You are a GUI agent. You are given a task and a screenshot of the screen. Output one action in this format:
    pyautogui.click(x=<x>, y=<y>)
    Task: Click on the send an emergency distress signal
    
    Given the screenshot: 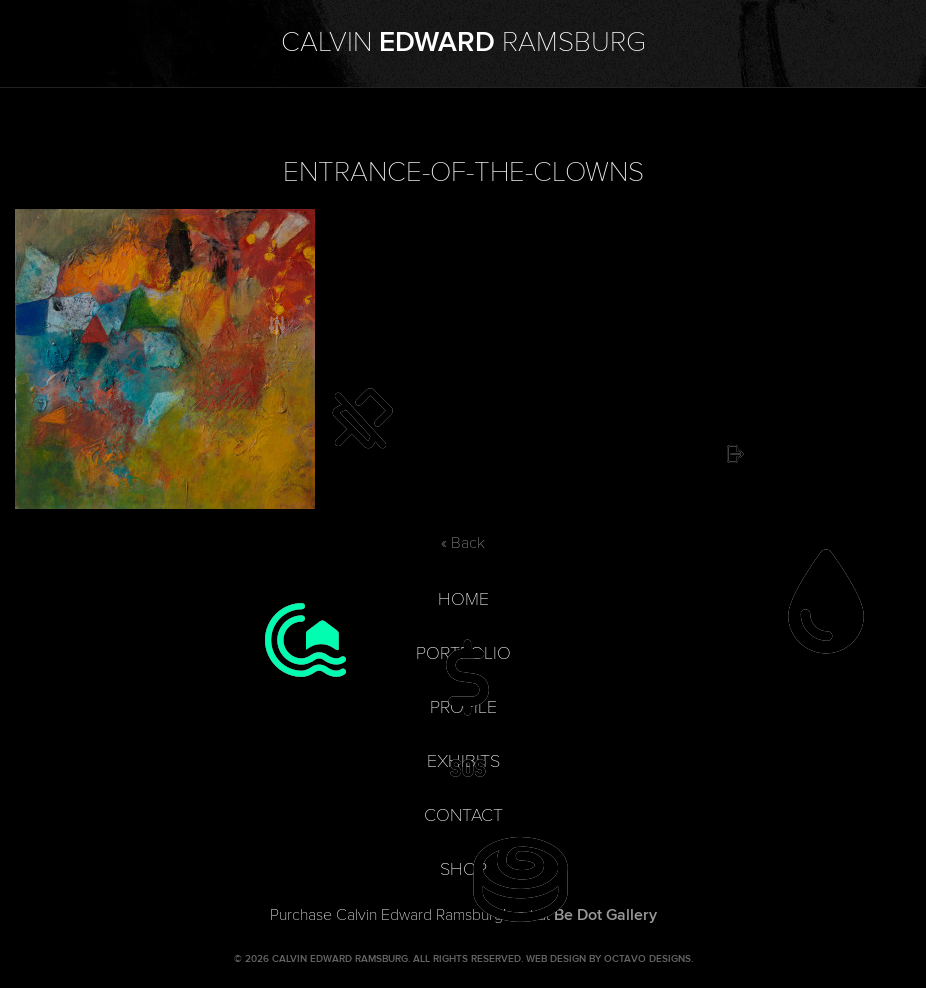 What is the action you would take?
    pyautogui.click(x=468, y=768)
    